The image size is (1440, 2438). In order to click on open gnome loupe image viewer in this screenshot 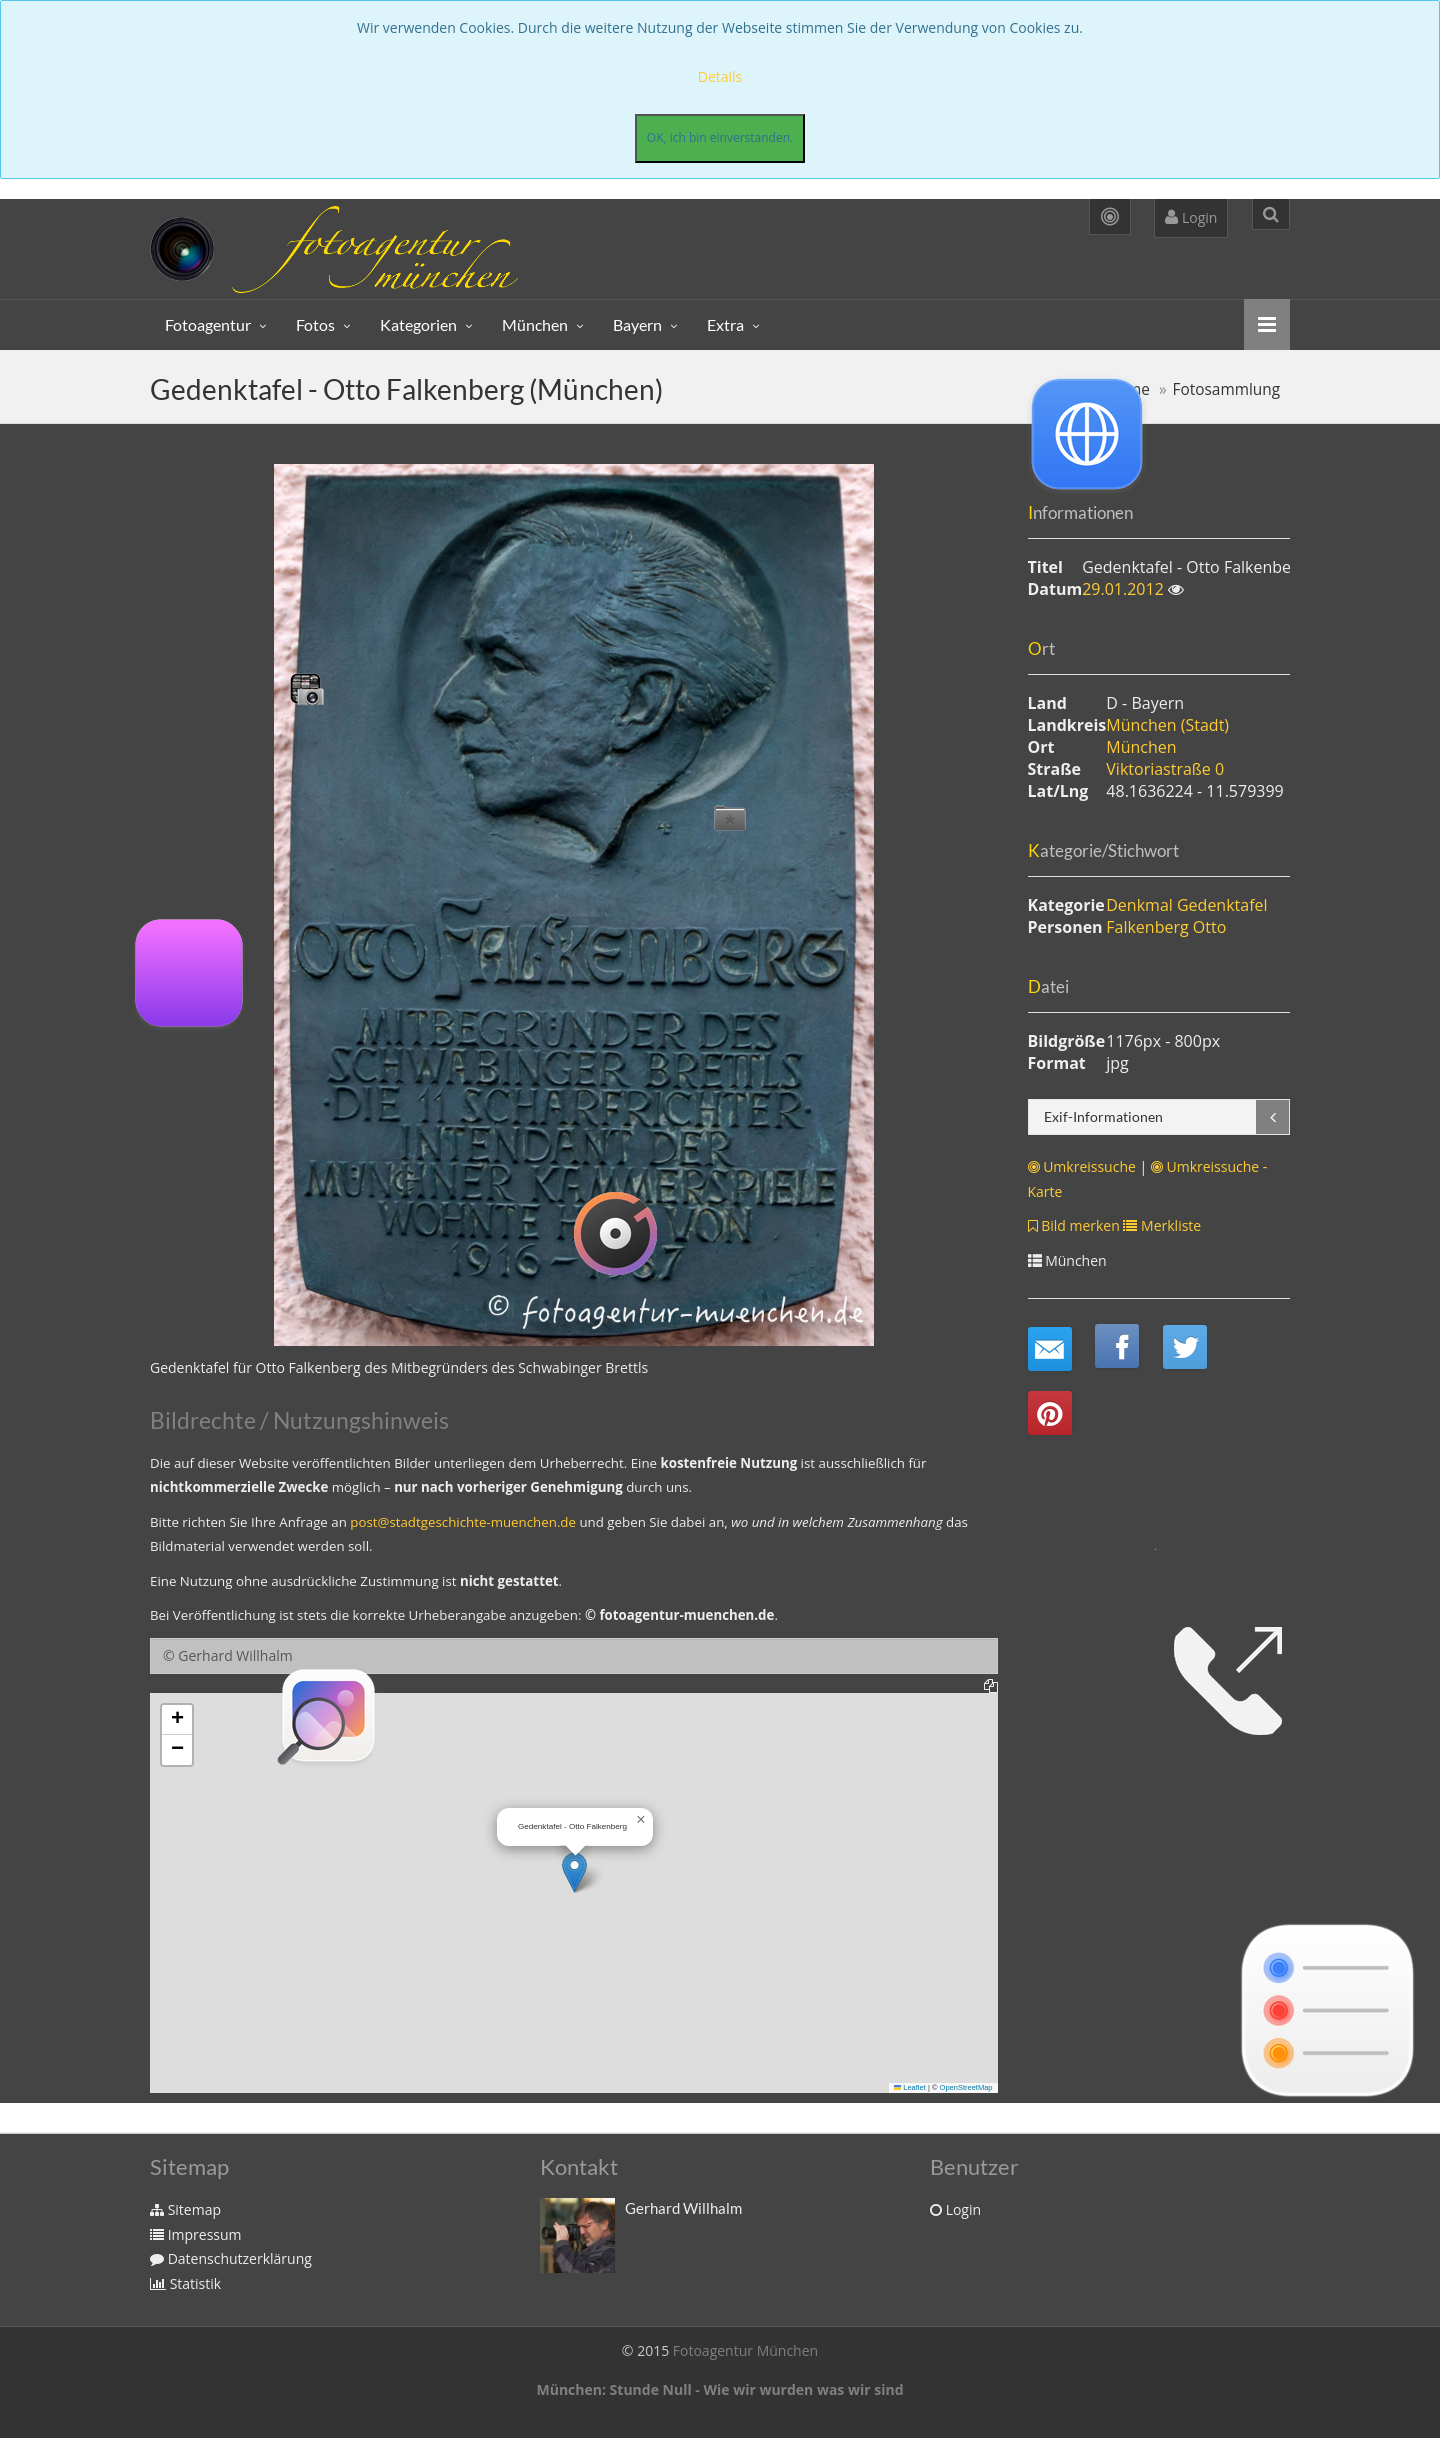, I will do `click(328, 1715)`.